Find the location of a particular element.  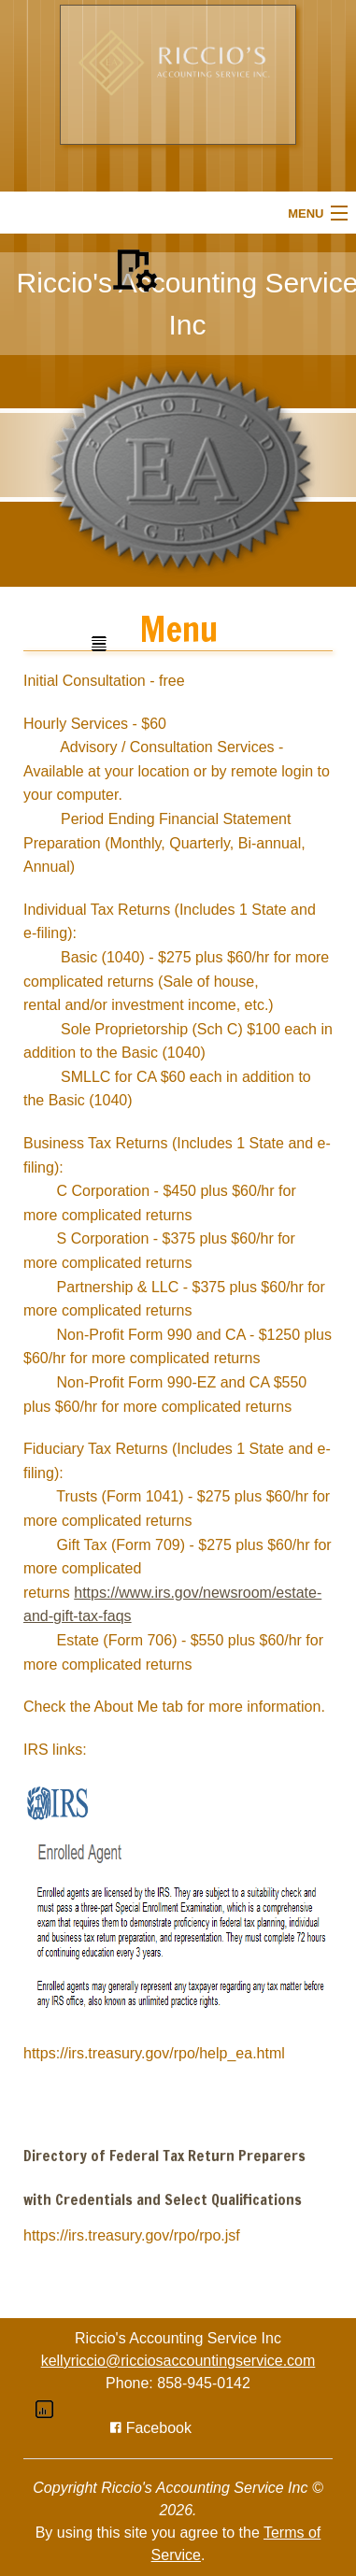

justify text alignment is located at coordinates (99, 644).